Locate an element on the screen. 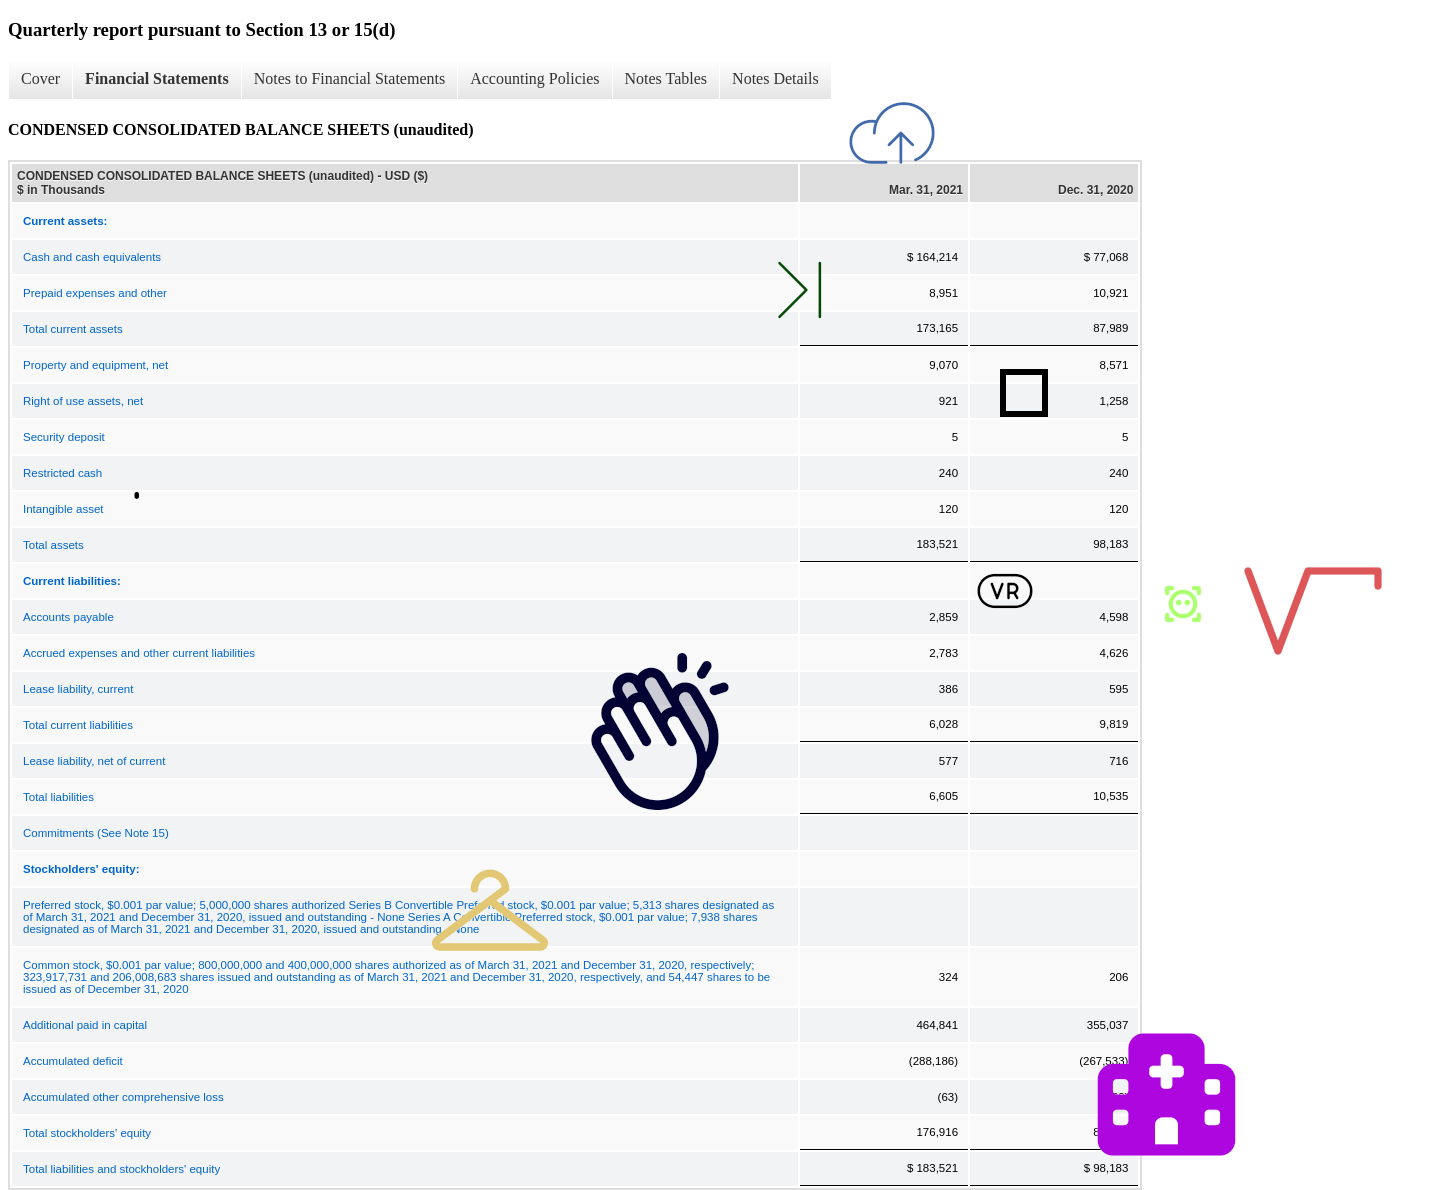 Image resolution: width=1434 pixels, height=1190 pixels. crop image to square aspect ratio is located at coordinates (1024, 393).